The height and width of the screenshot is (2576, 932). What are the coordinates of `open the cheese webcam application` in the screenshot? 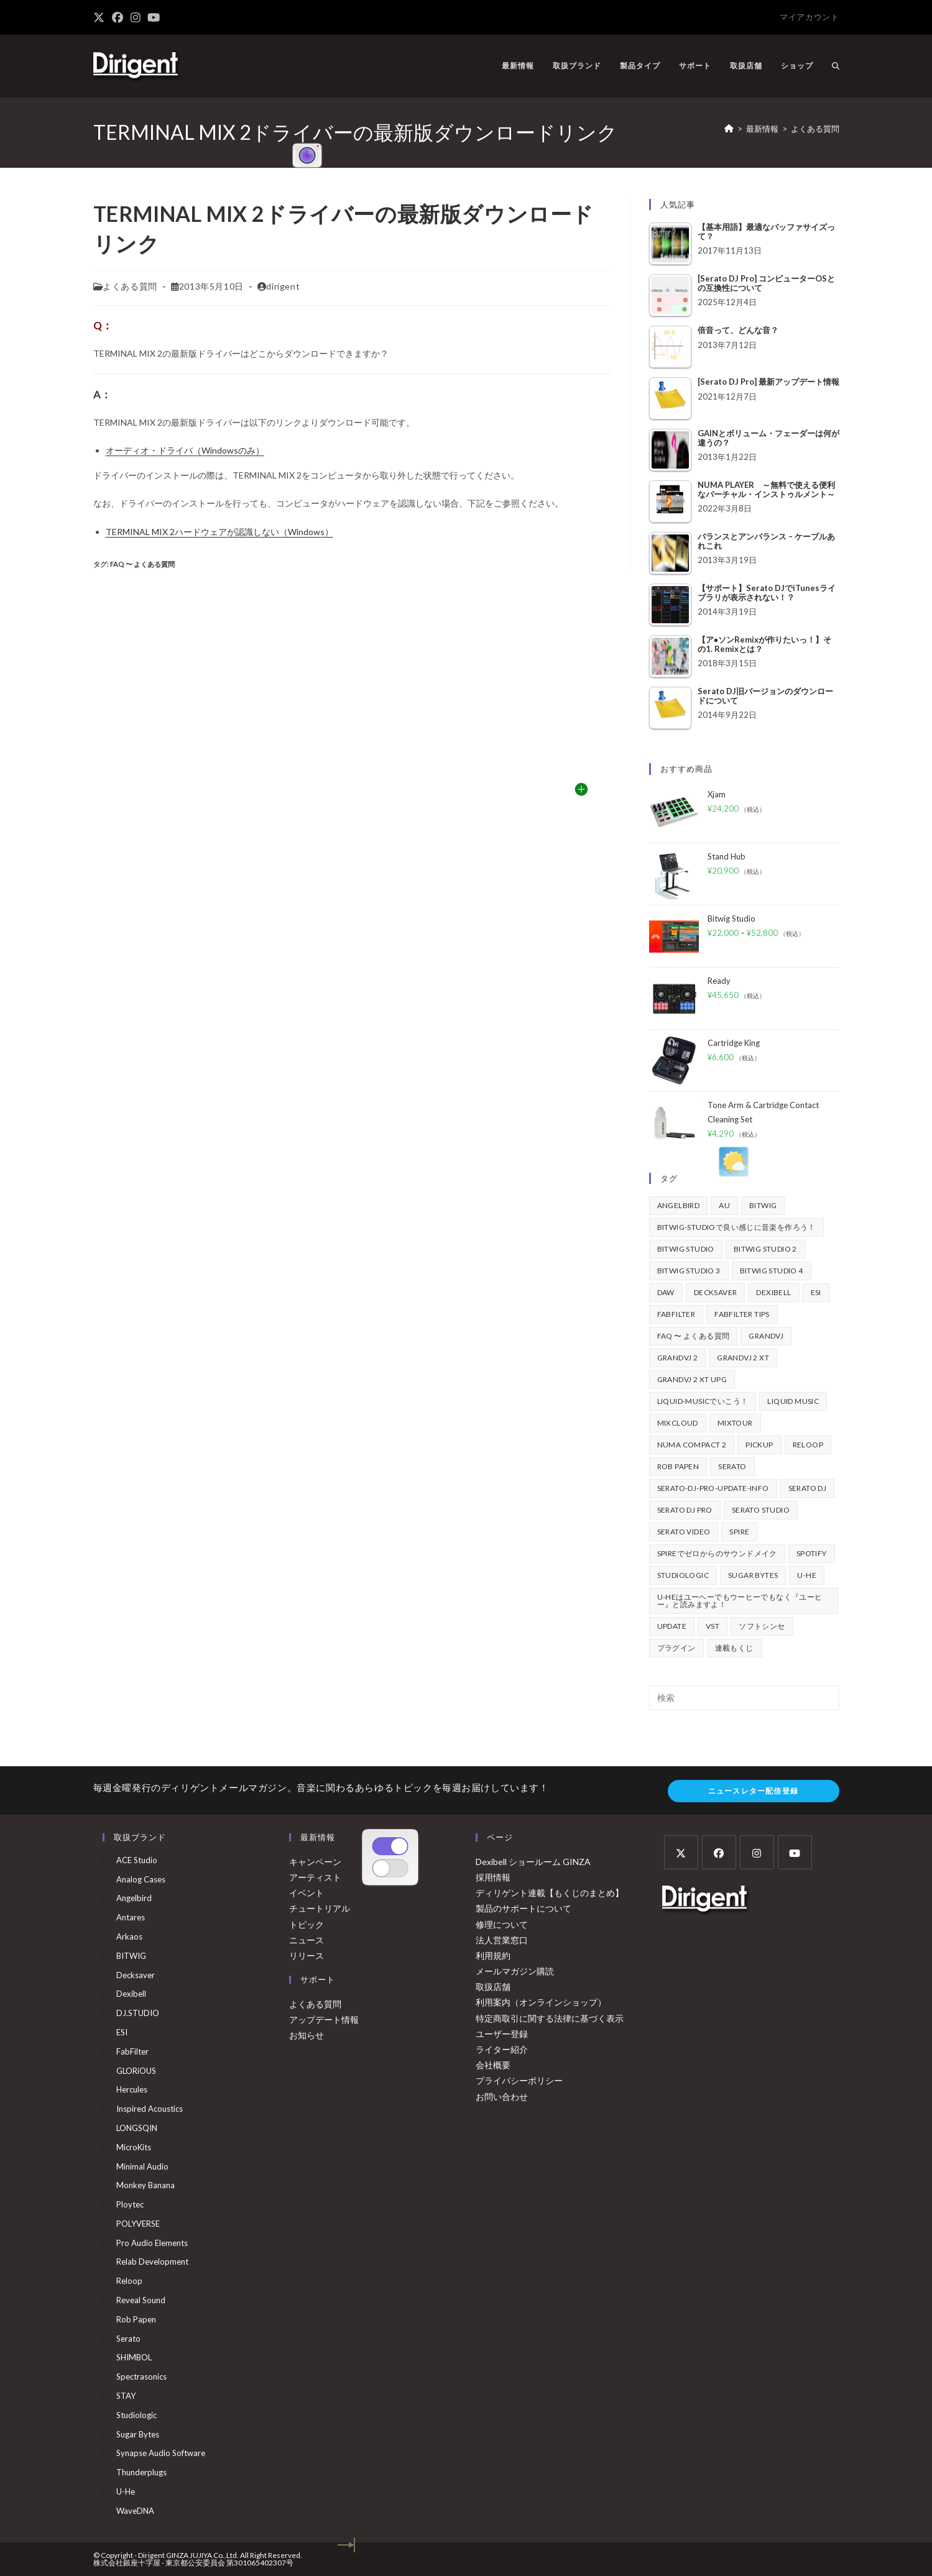 It's located at (307, 155).